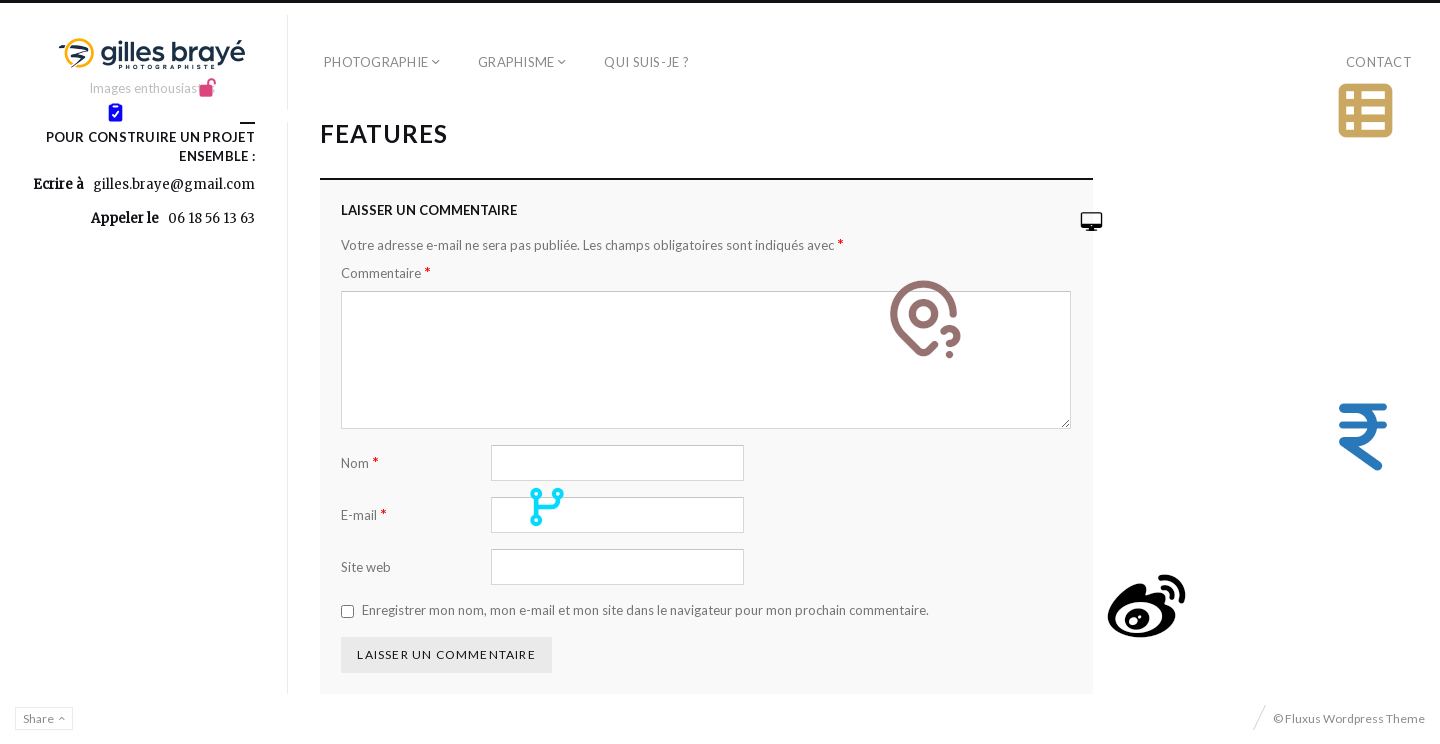  I want to click on open weibo app, so click(1146, 608).